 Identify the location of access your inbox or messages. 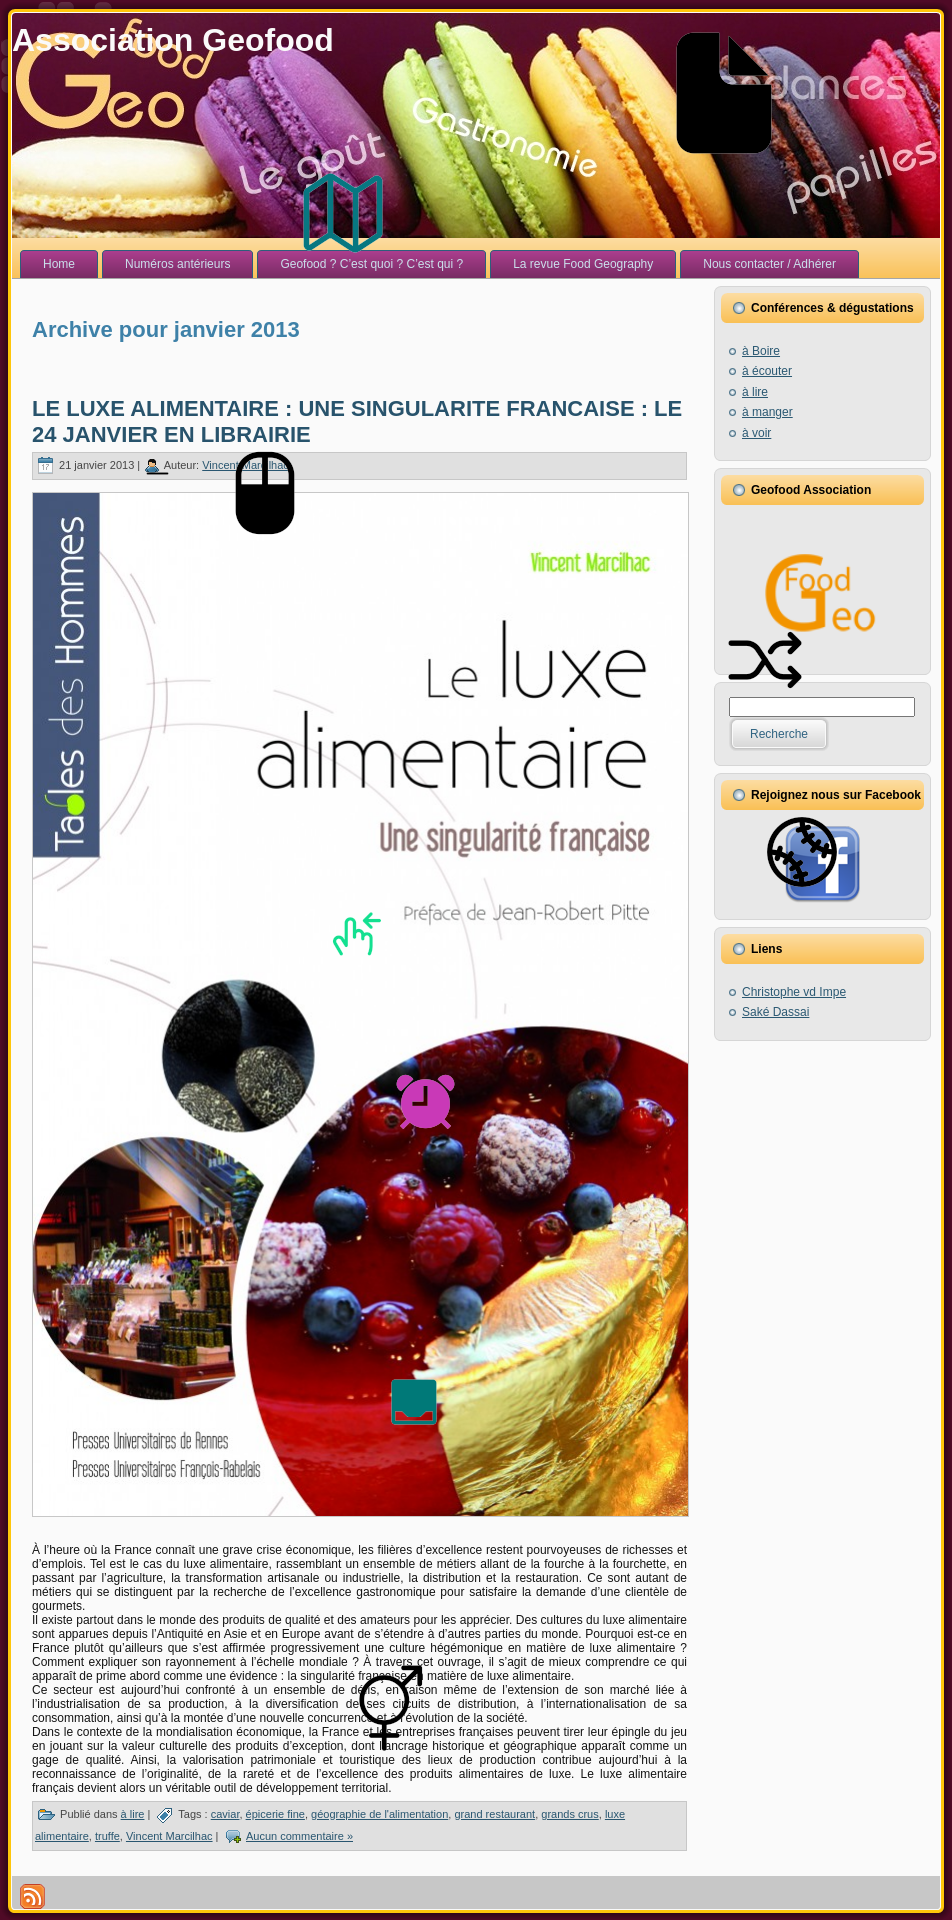
(414, 1402).